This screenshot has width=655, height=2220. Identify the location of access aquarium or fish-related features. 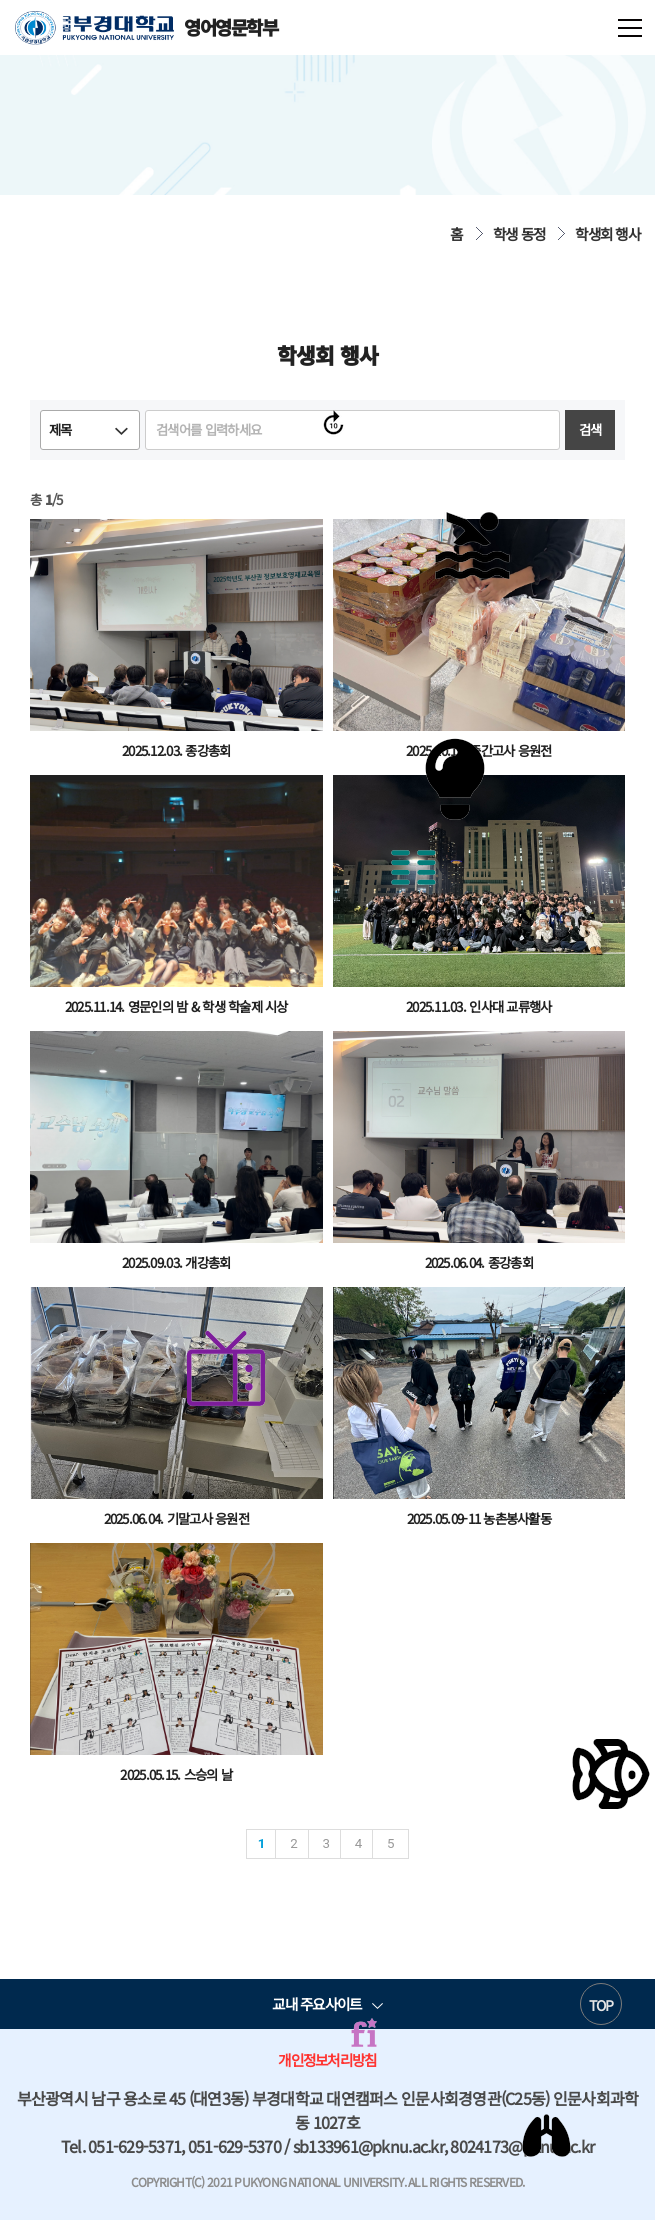
(611, 1774).